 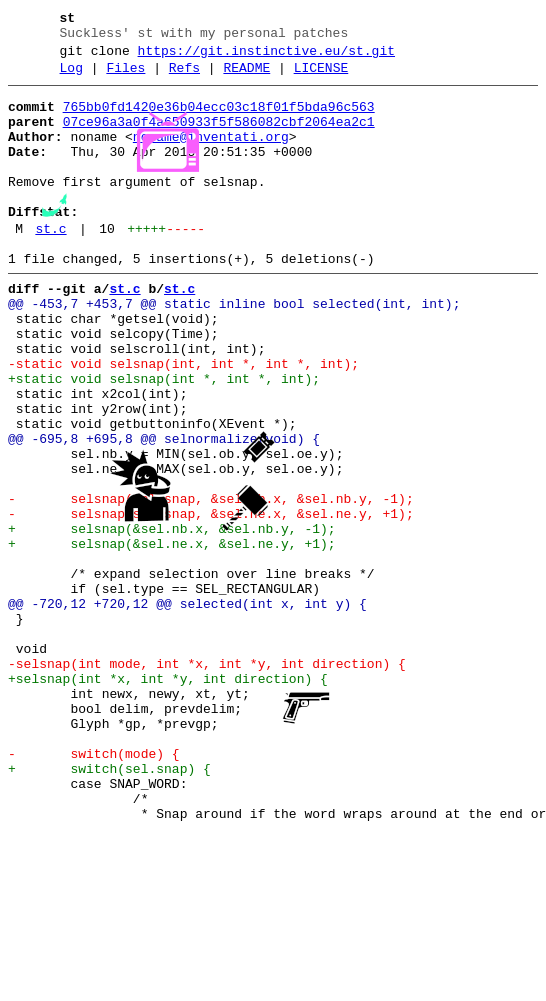 I want to click on view your tickets or passes, so click(x=259, y=447).